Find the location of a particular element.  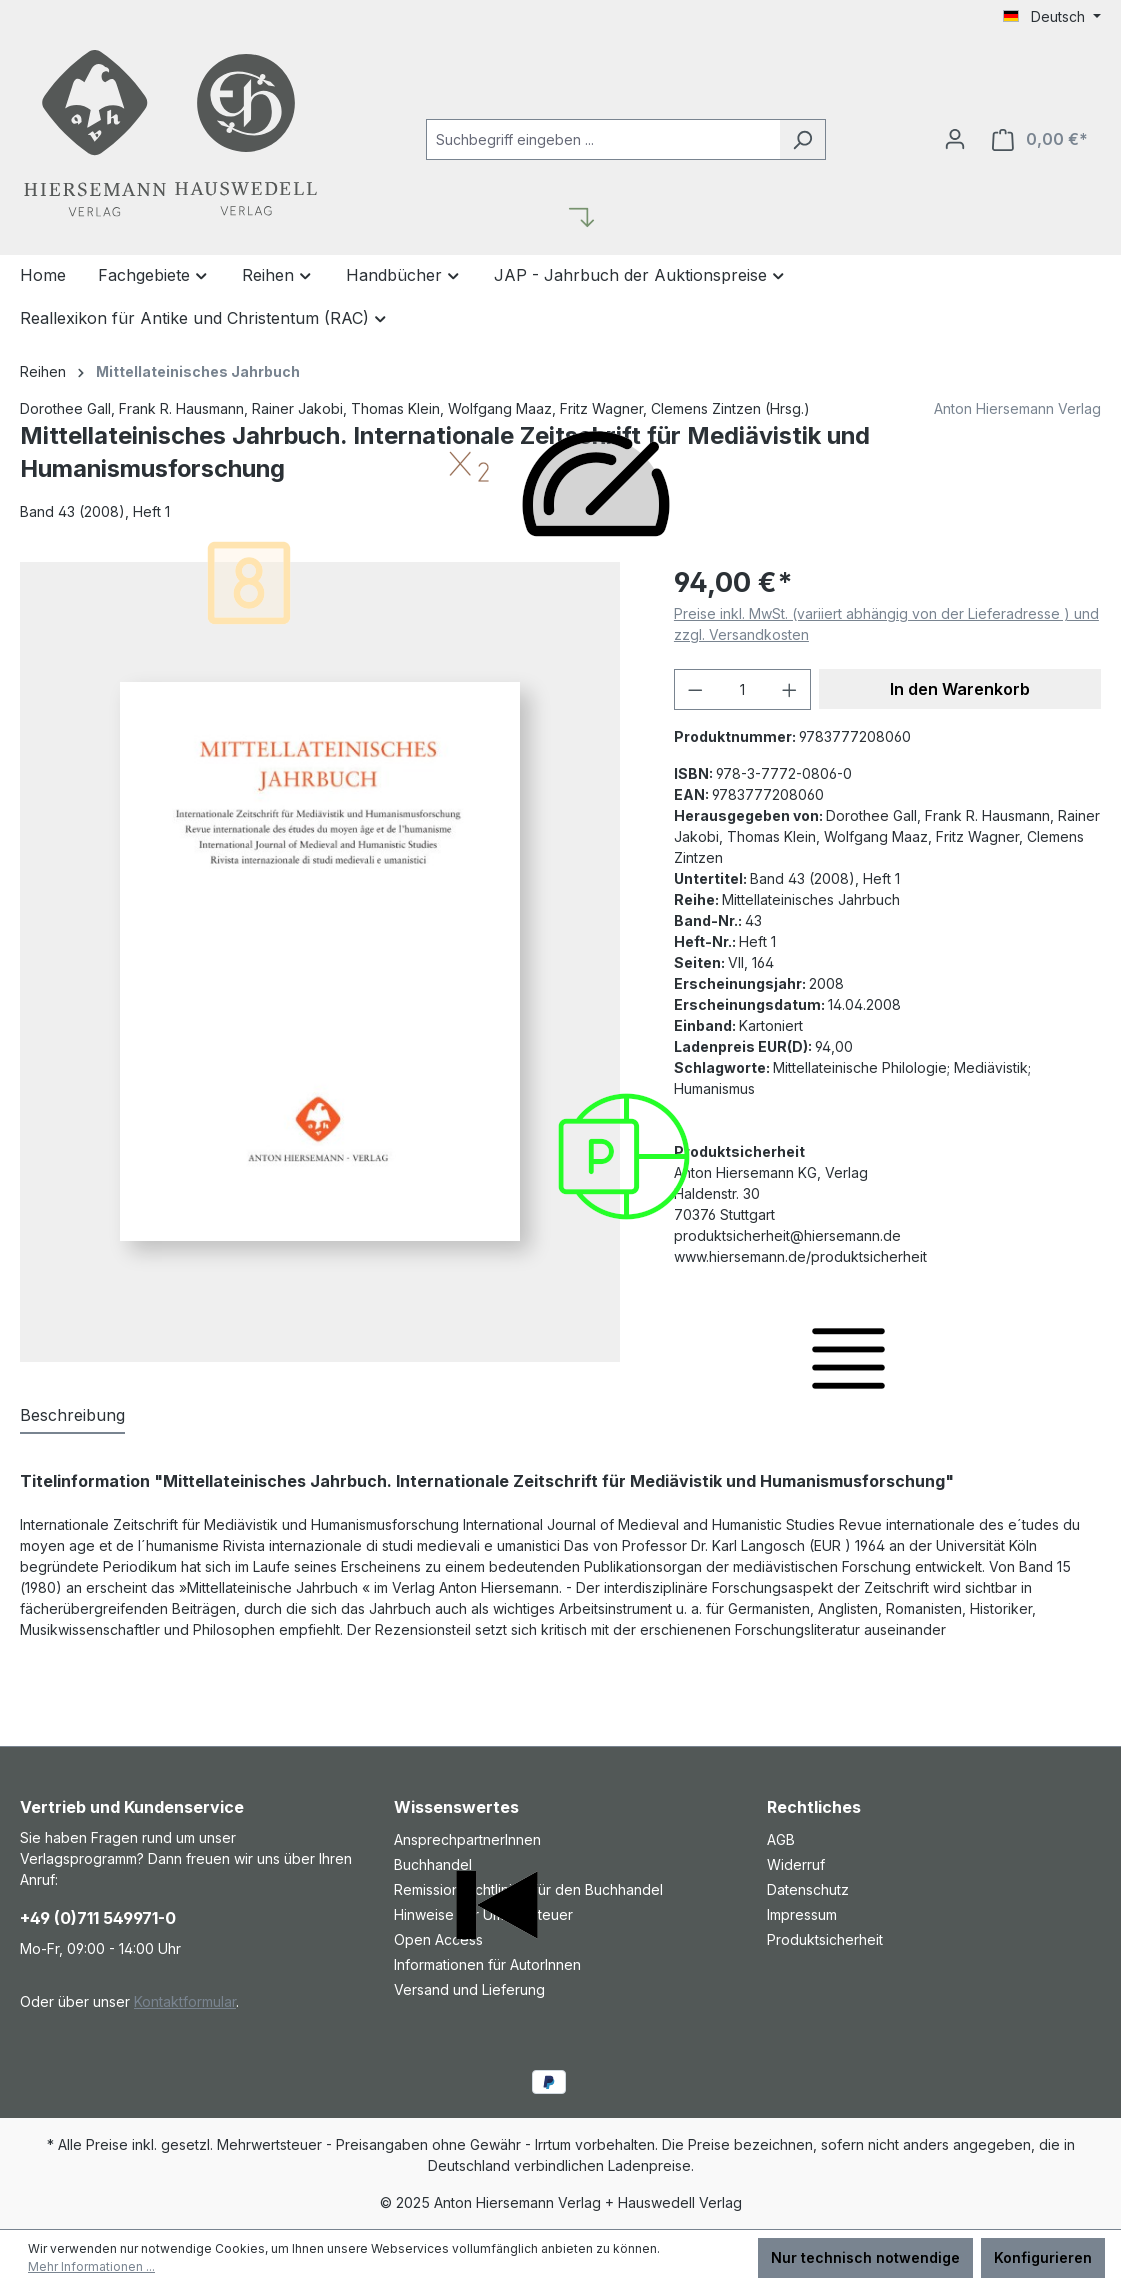

skip to previous track is located at coordinates (497, 1905).